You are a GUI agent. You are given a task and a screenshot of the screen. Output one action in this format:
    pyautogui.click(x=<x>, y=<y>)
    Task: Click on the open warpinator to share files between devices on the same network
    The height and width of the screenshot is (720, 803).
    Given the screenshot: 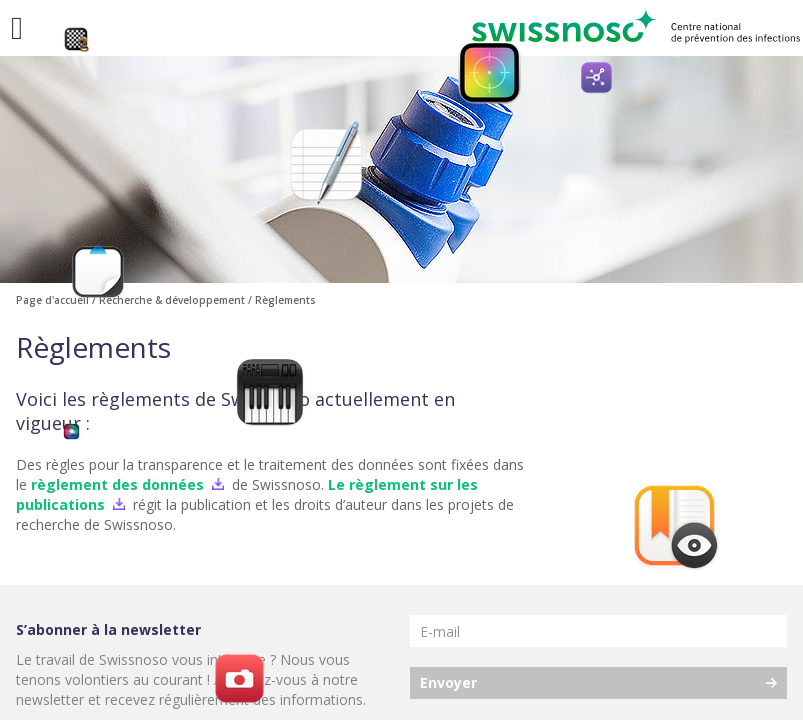 What is the action you would take?
    pyautogui.click(x=596, y=77)
    